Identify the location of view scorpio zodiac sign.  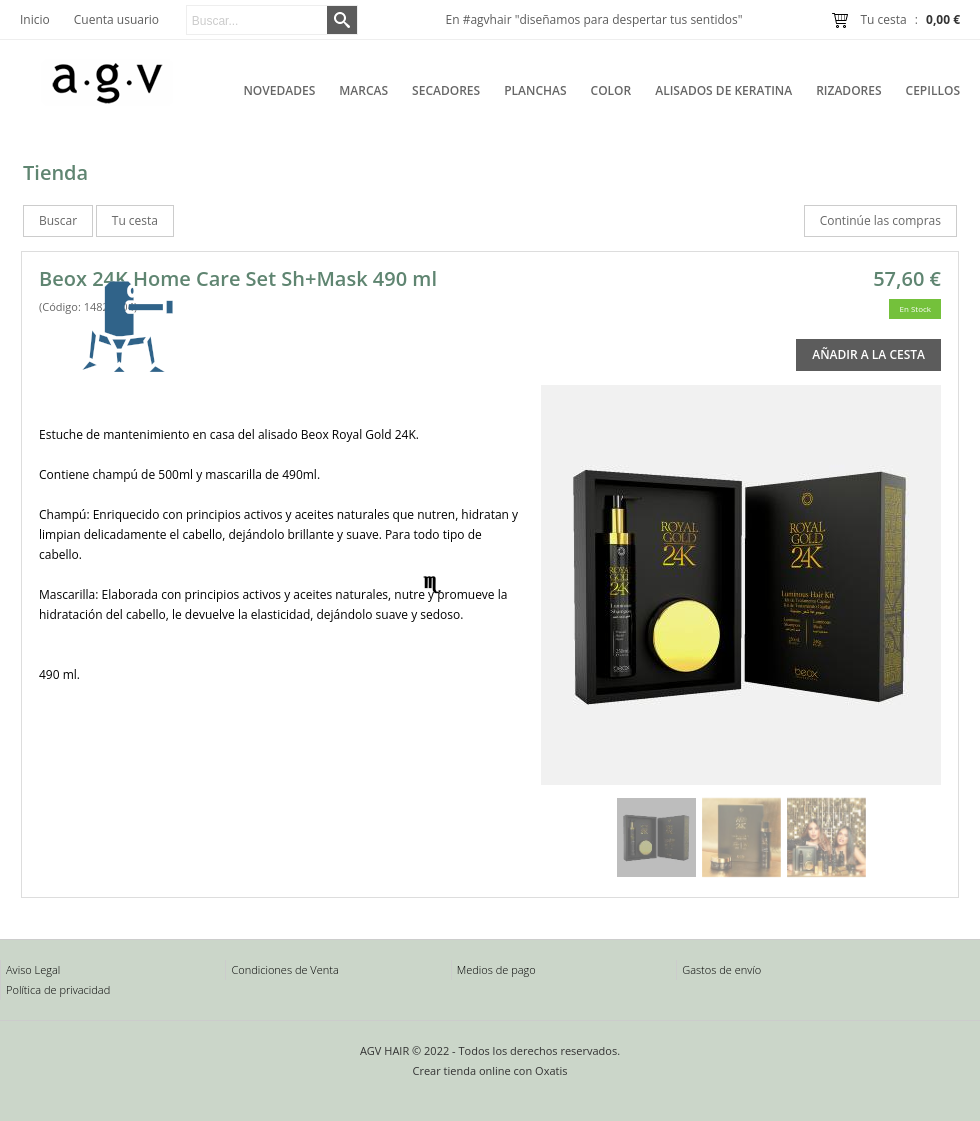
(432, 585).